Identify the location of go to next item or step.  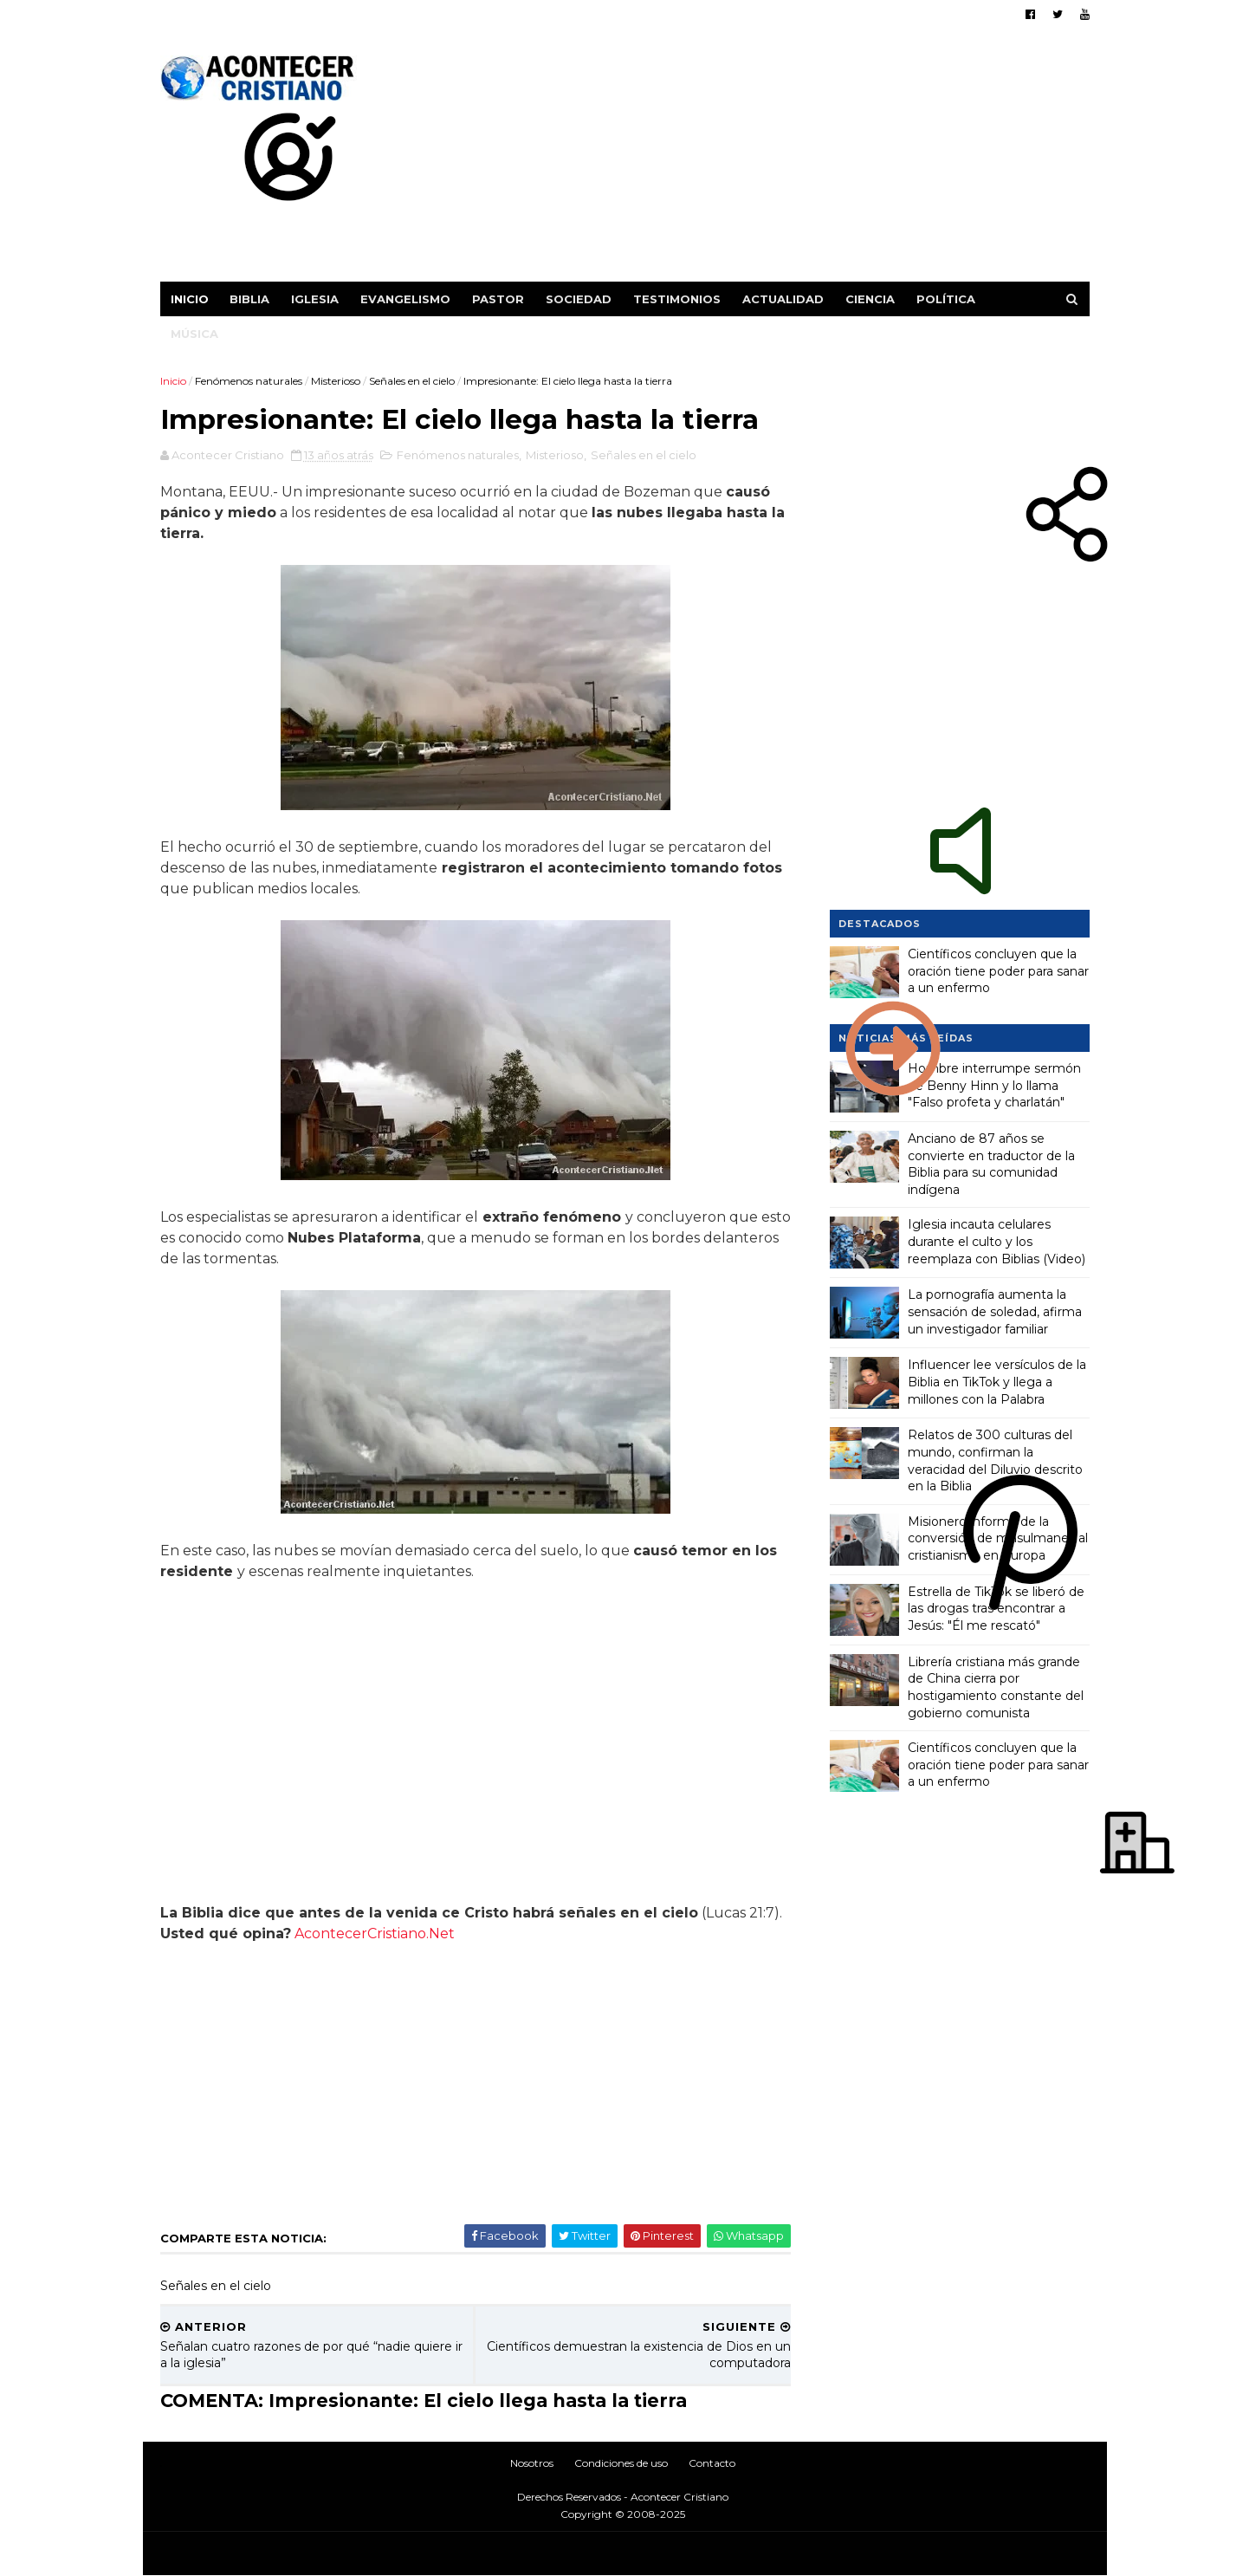
(893, 1048).